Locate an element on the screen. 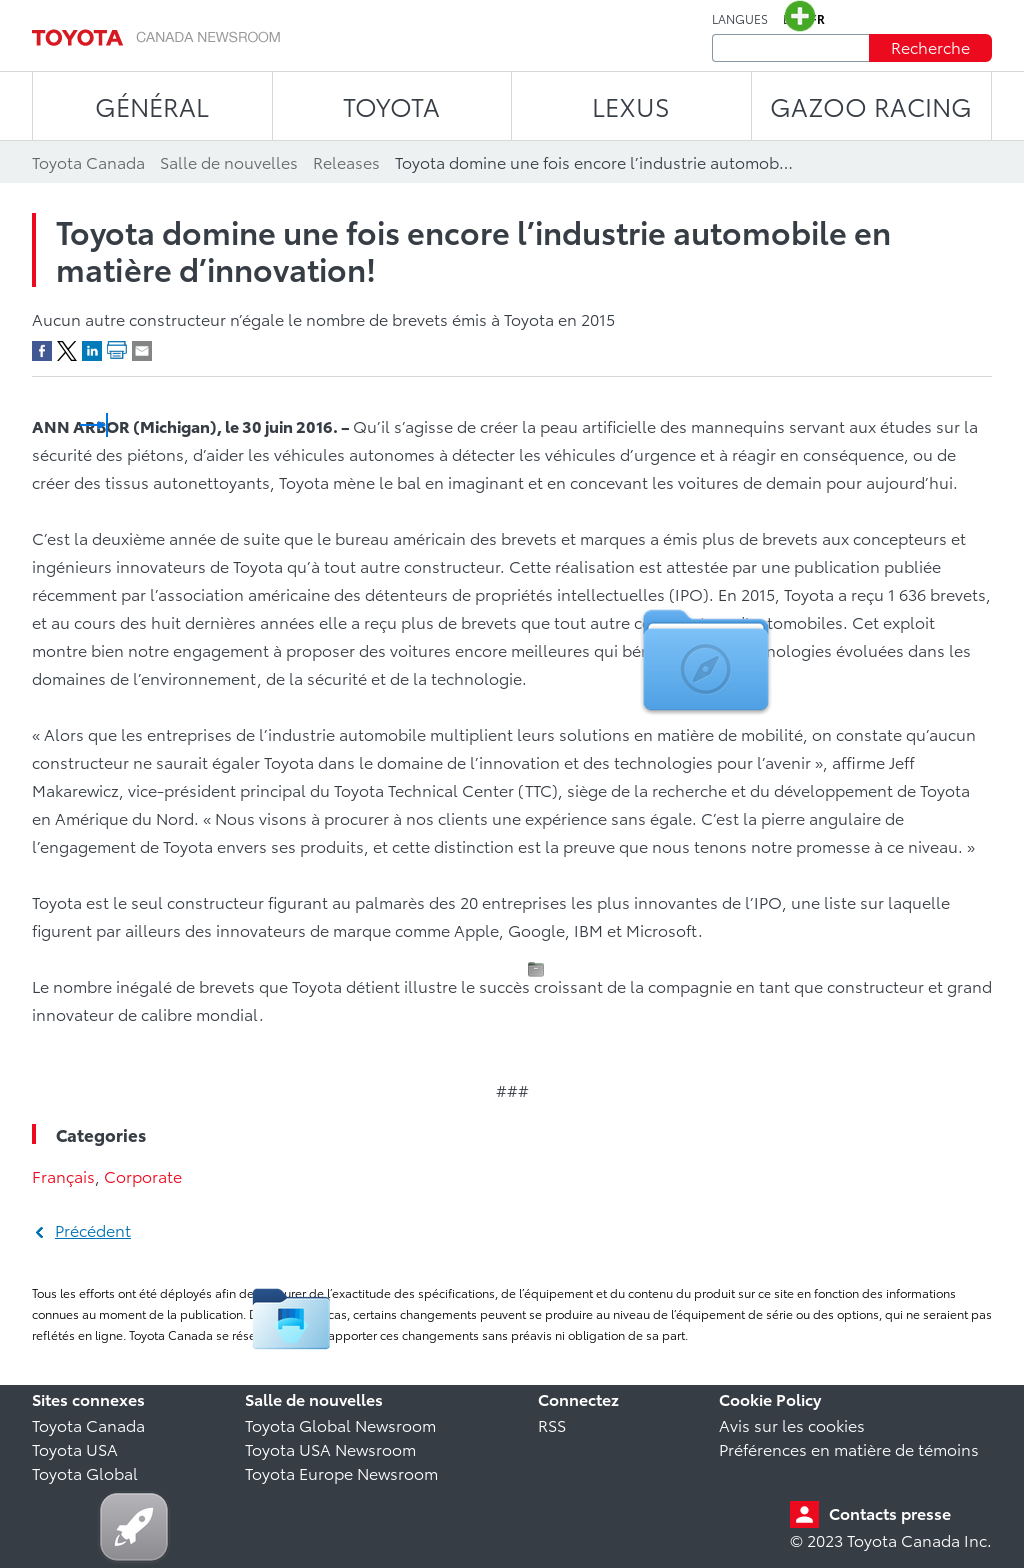 This screenshot has height=1568, width=1024. access startup and login session preferences is located at coordinates (134, 1528).